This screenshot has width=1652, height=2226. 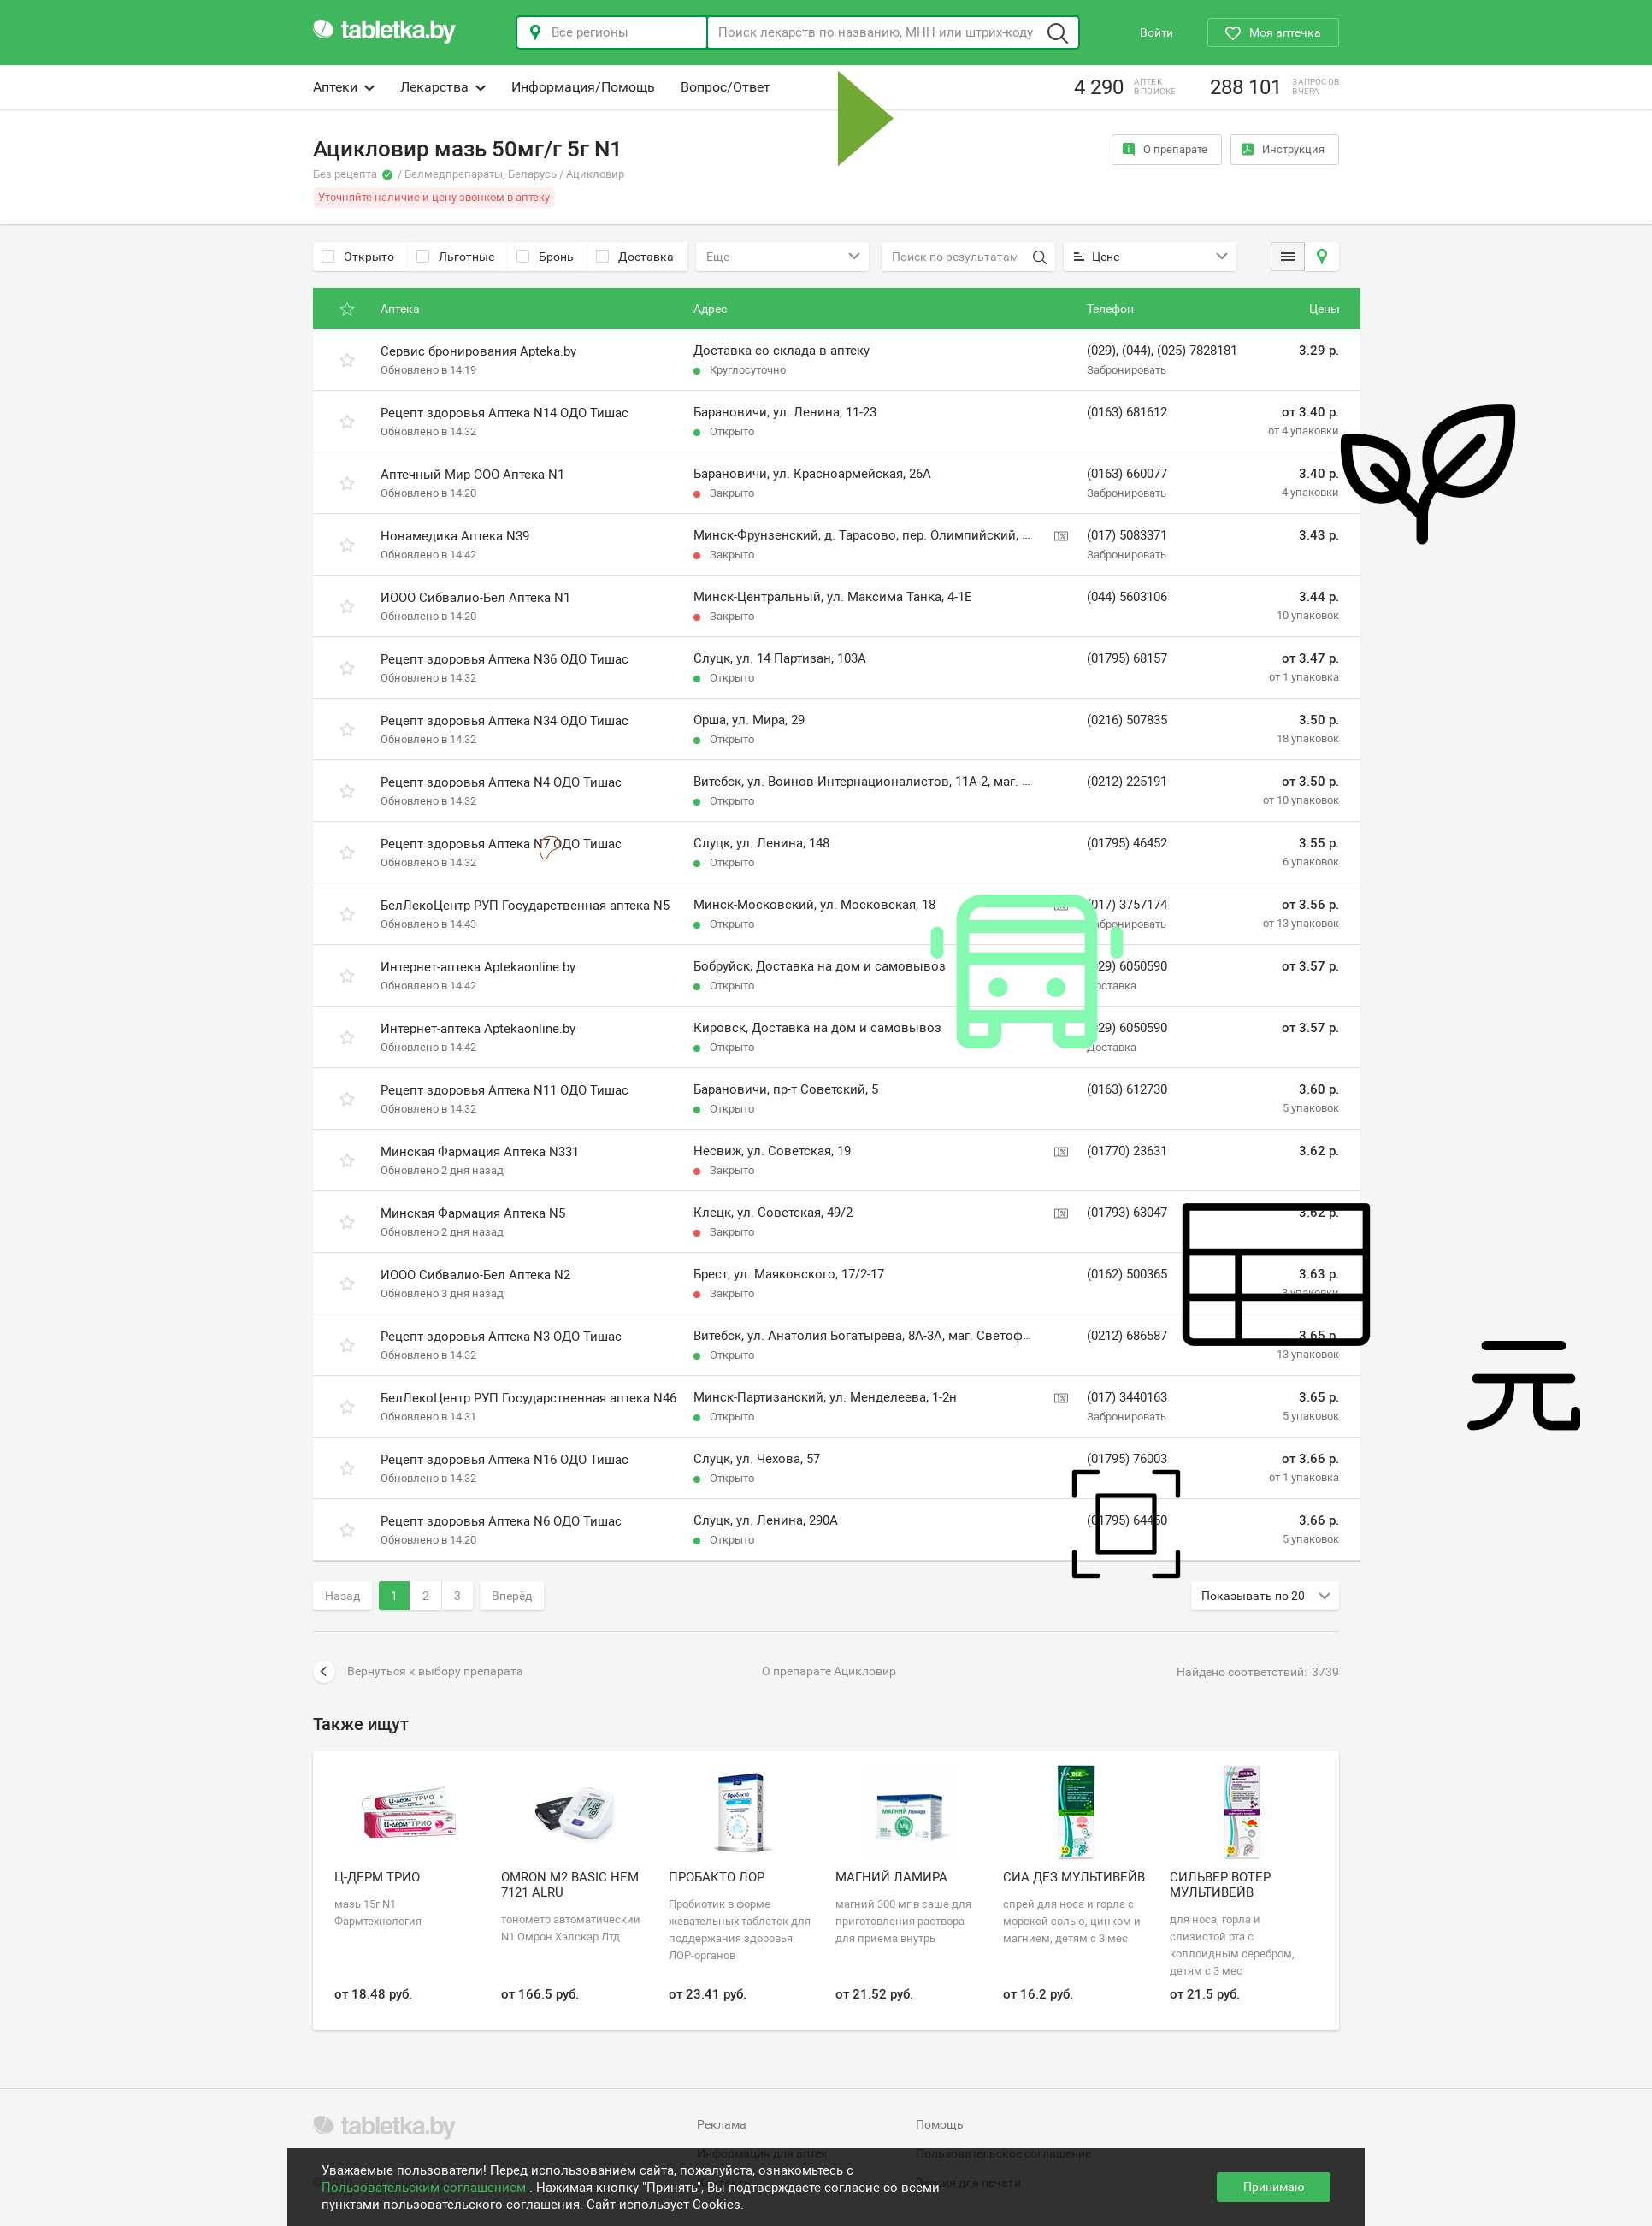 I want to click on play media or start playback, so click(x=865, y=118).